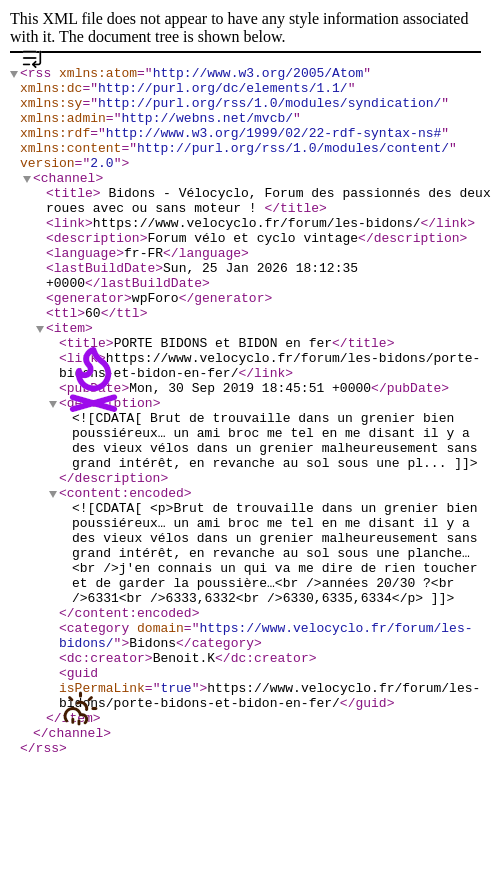 This screenshot has width=491, height=894. Describe the element at coordinates (32, 58) in the screenshot. I see `move item to end of list` at that location.